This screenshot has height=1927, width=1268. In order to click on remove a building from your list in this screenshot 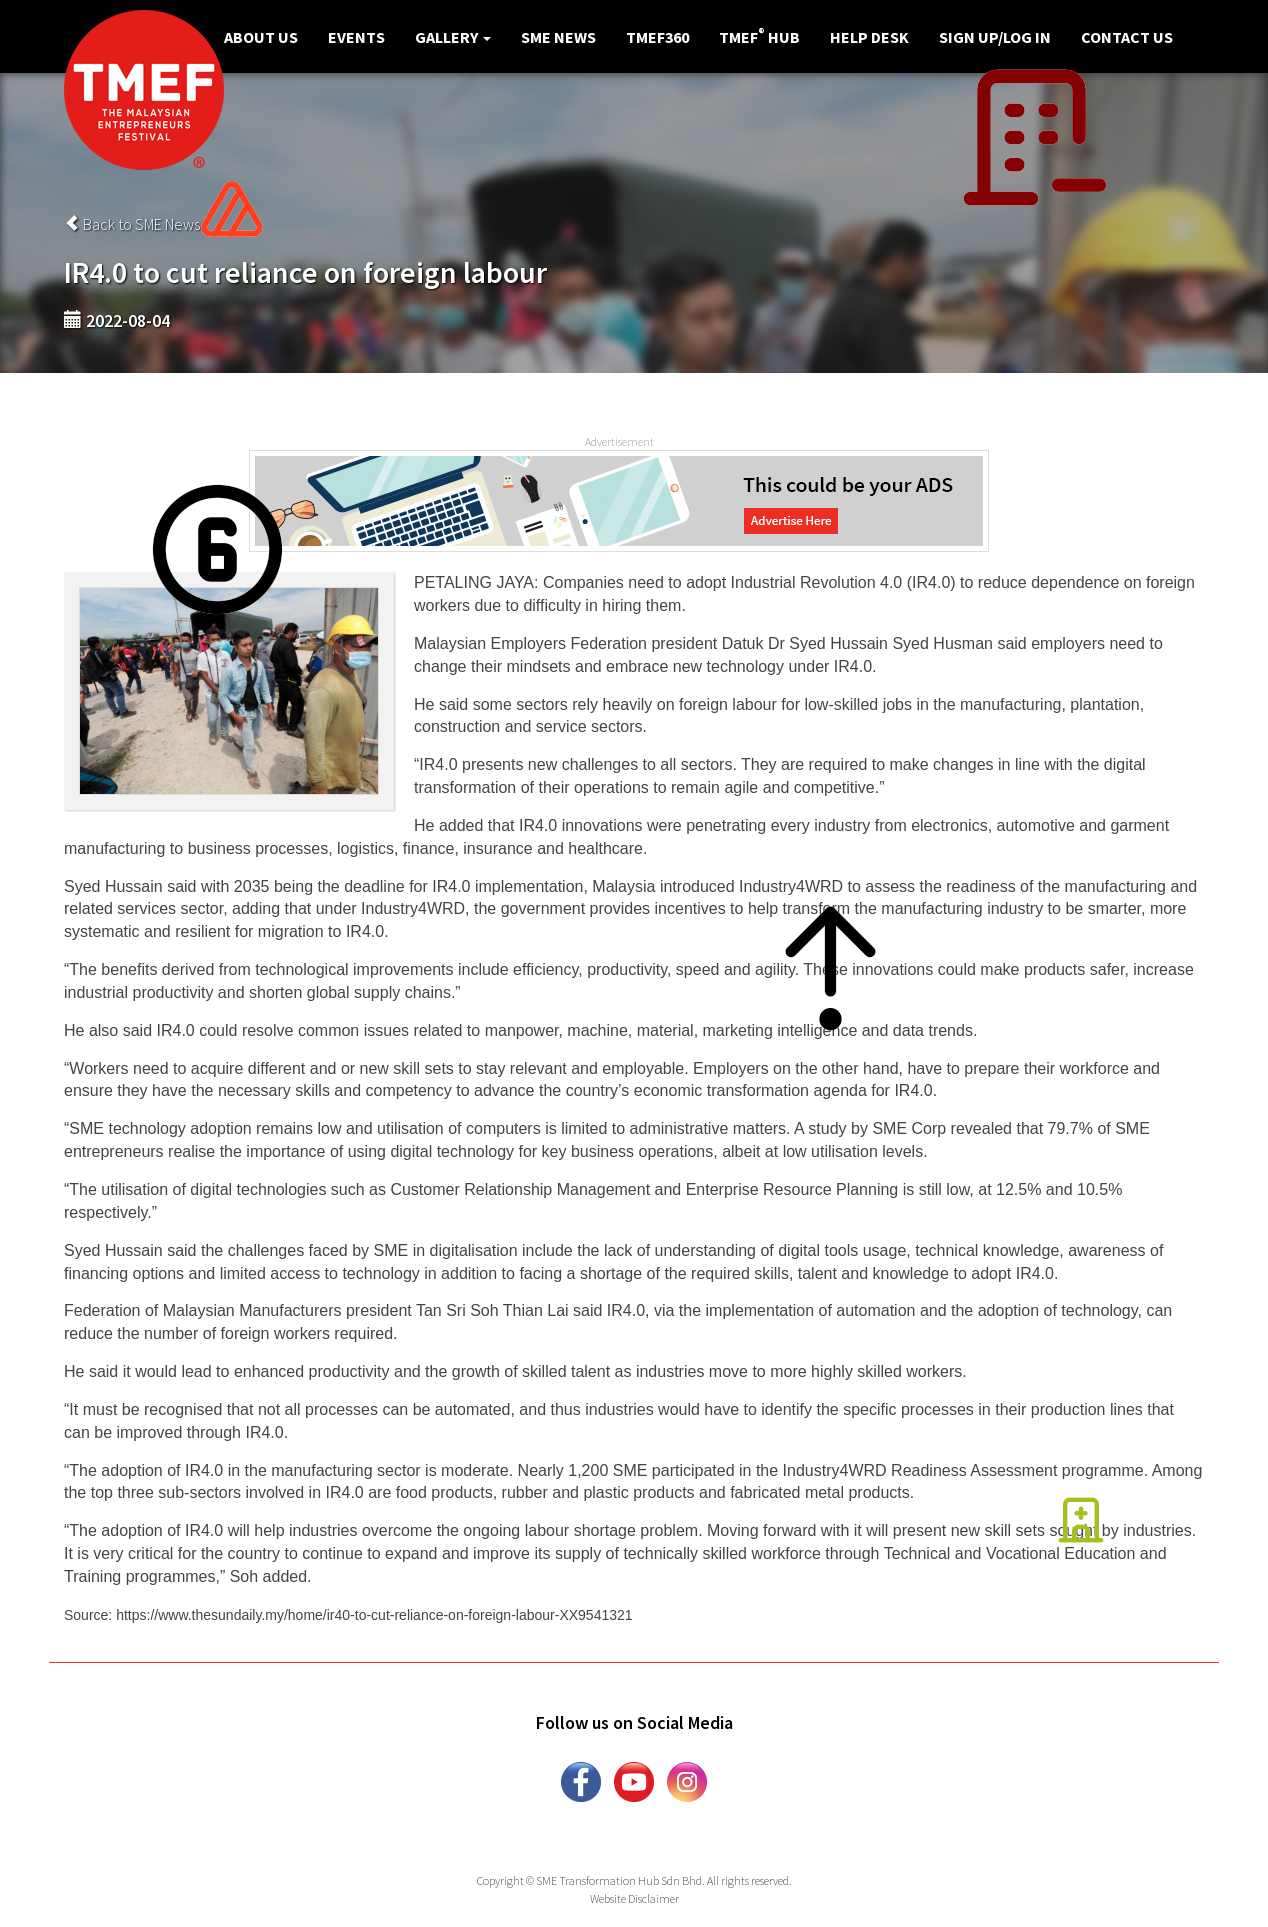, I will do `click(1031, 137)`.